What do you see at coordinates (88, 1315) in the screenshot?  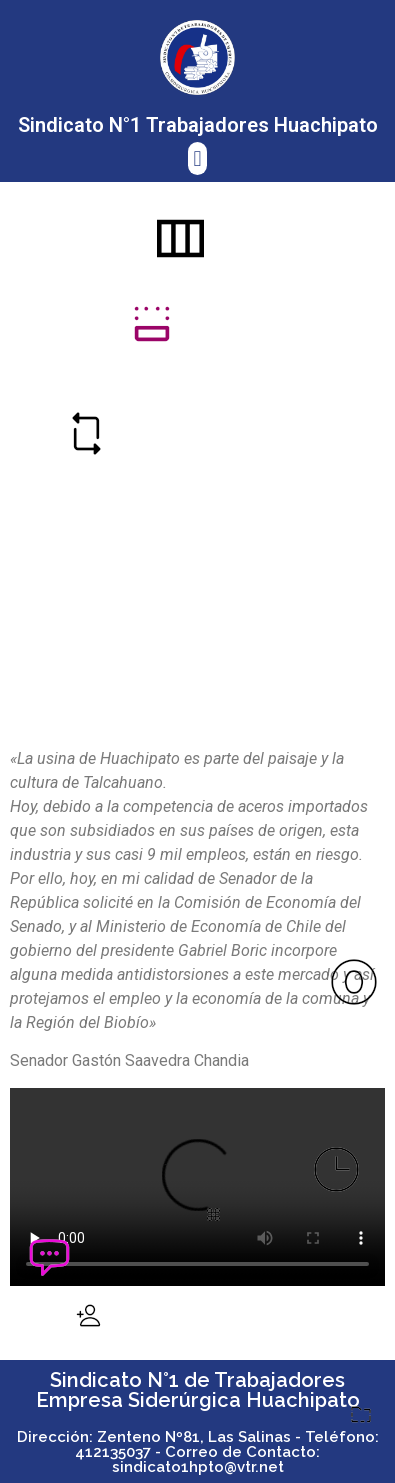 I see `add a new contact` at bounding box center [88, 1315].